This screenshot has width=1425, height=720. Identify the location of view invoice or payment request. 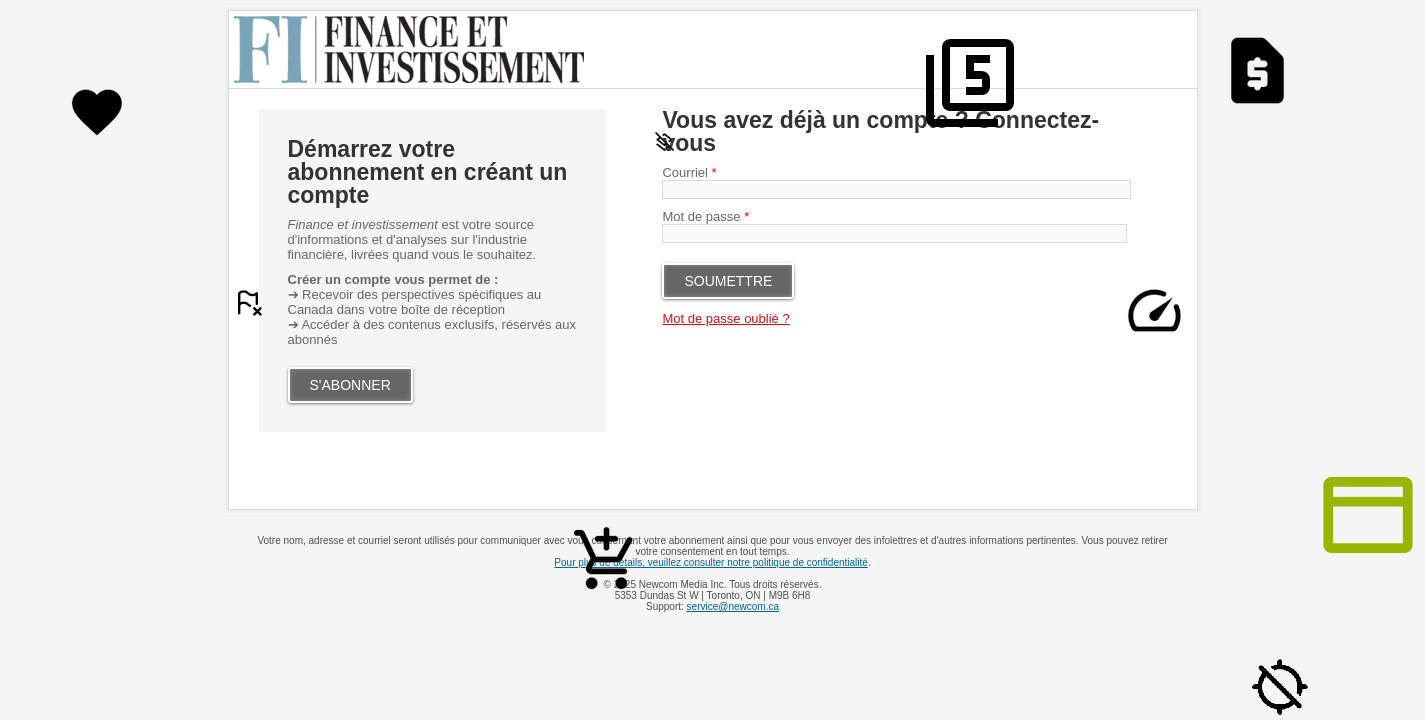
(1257, 70).